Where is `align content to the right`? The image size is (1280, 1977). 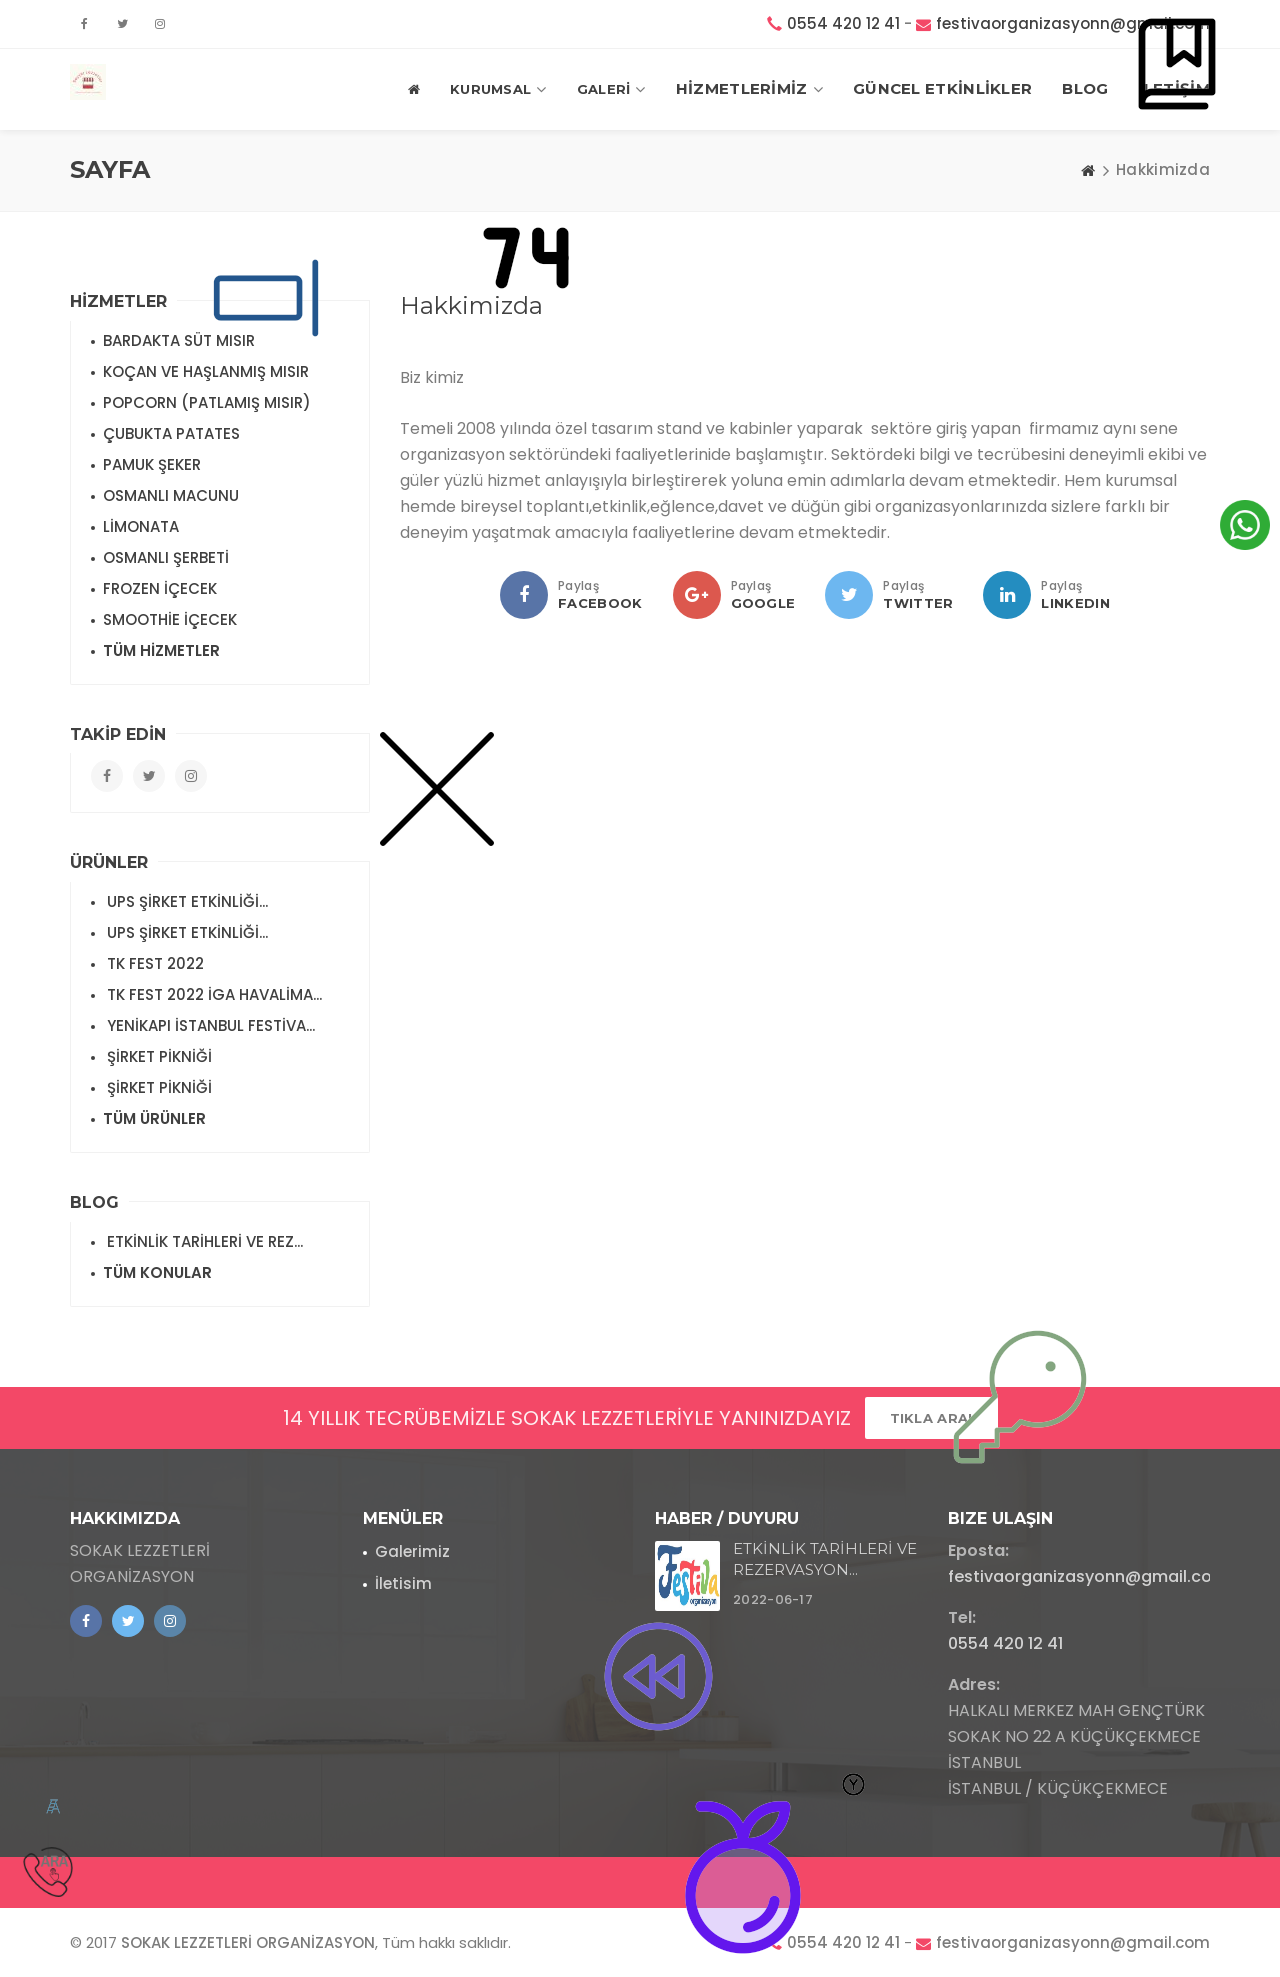 align content to the right is located at coordinates (268, 298).